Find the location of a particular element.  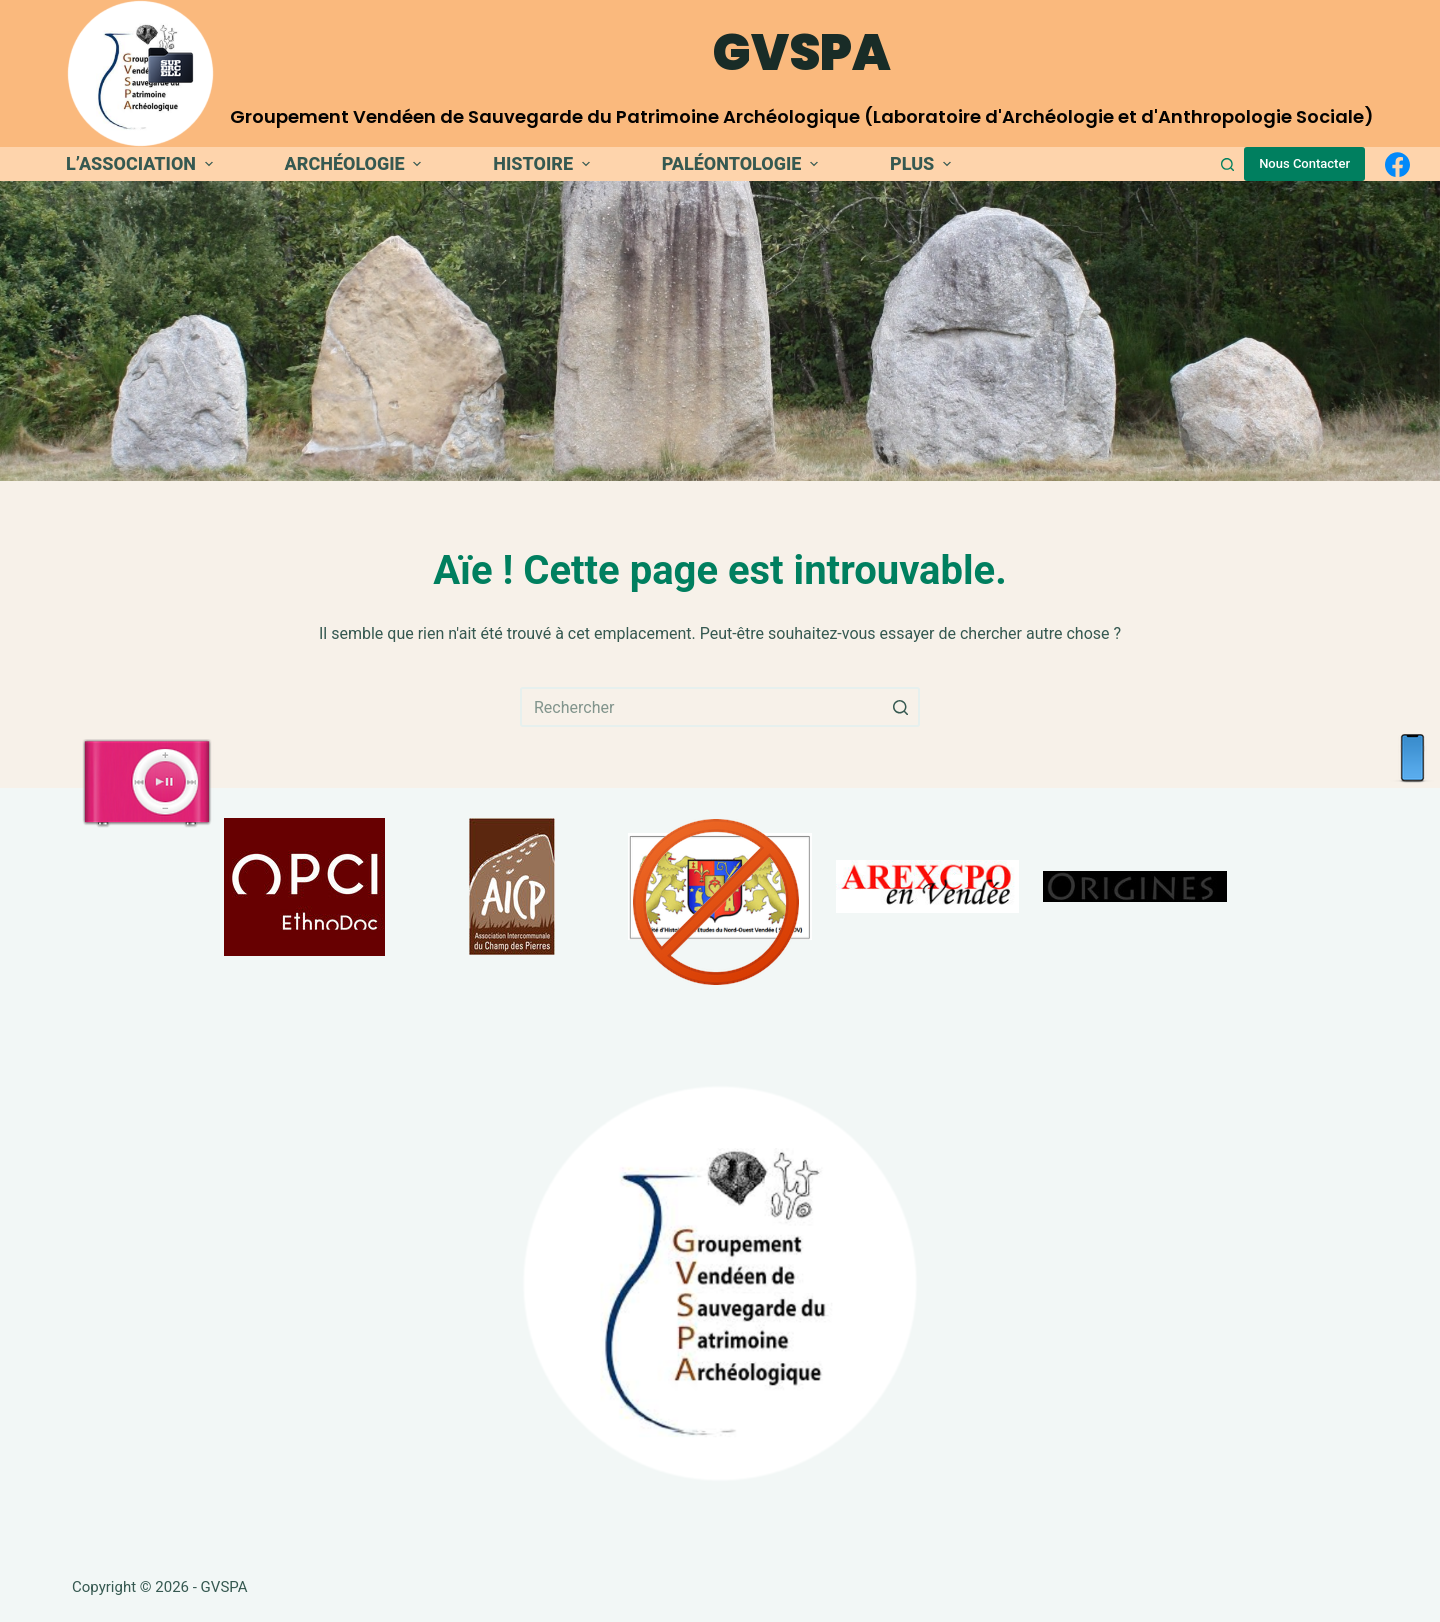

open folder containing Supercell games is located at coordinates (170, 66).